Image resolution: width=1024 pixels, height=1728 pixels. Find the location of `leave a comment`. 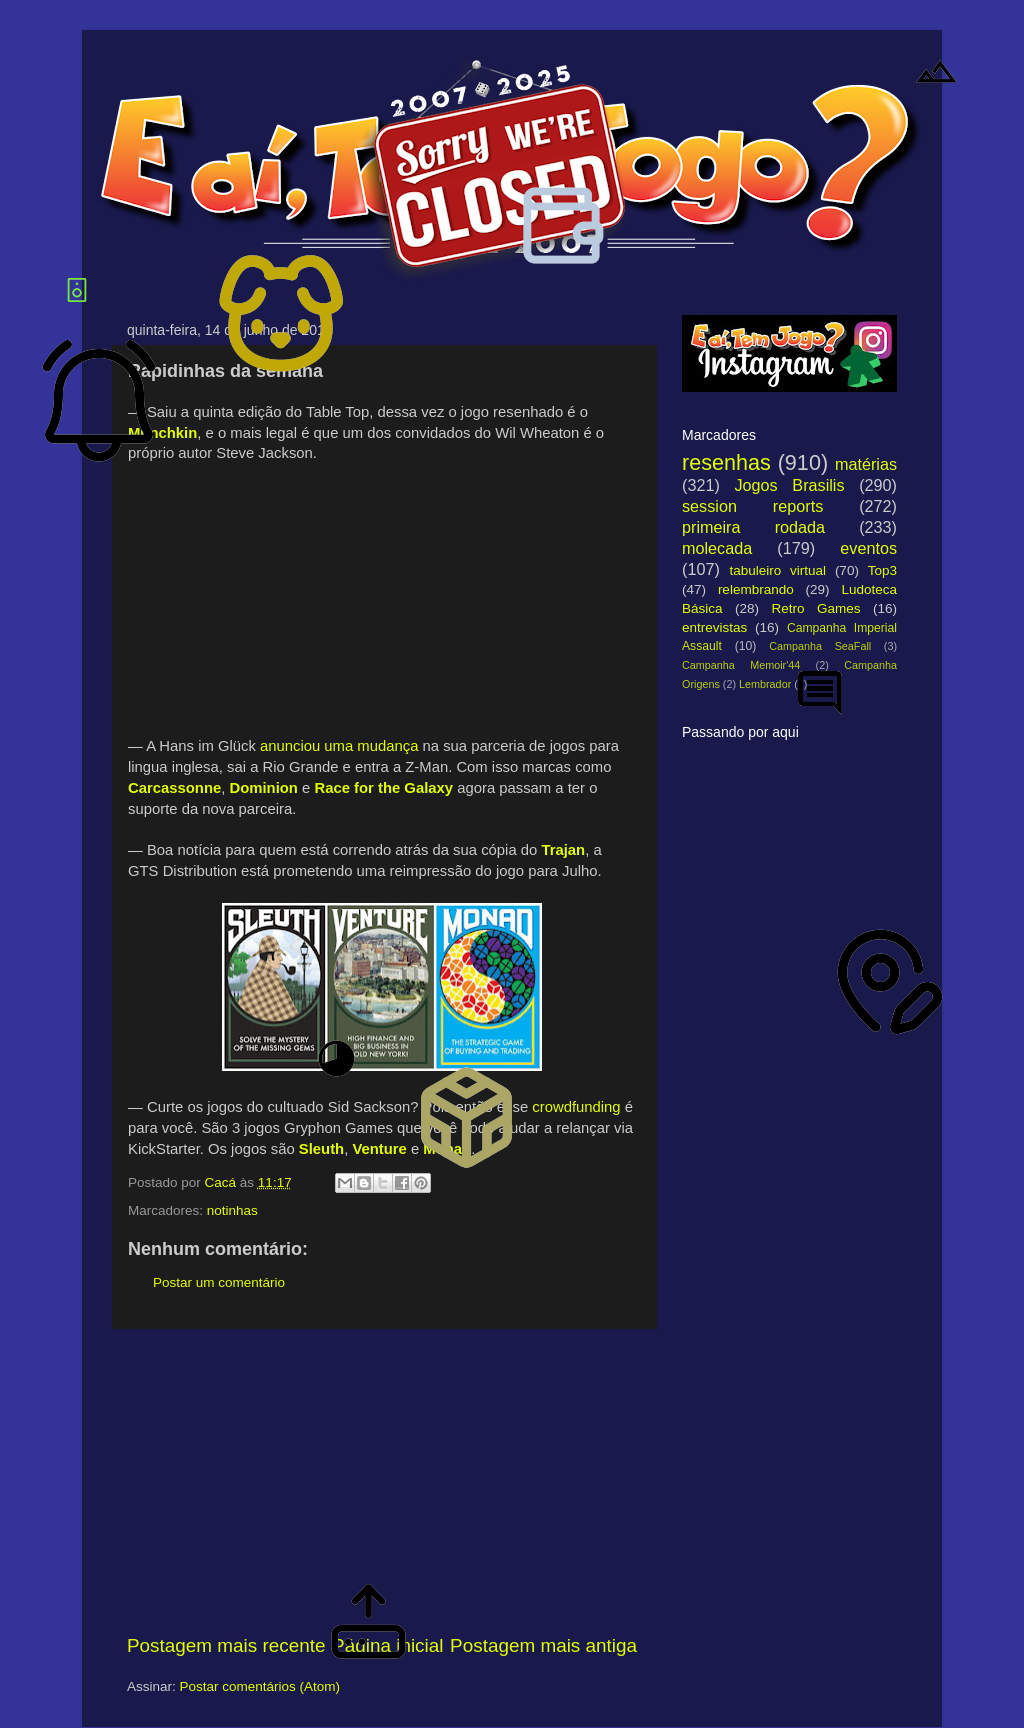

leave a comment is located at coordinates (820, 693).